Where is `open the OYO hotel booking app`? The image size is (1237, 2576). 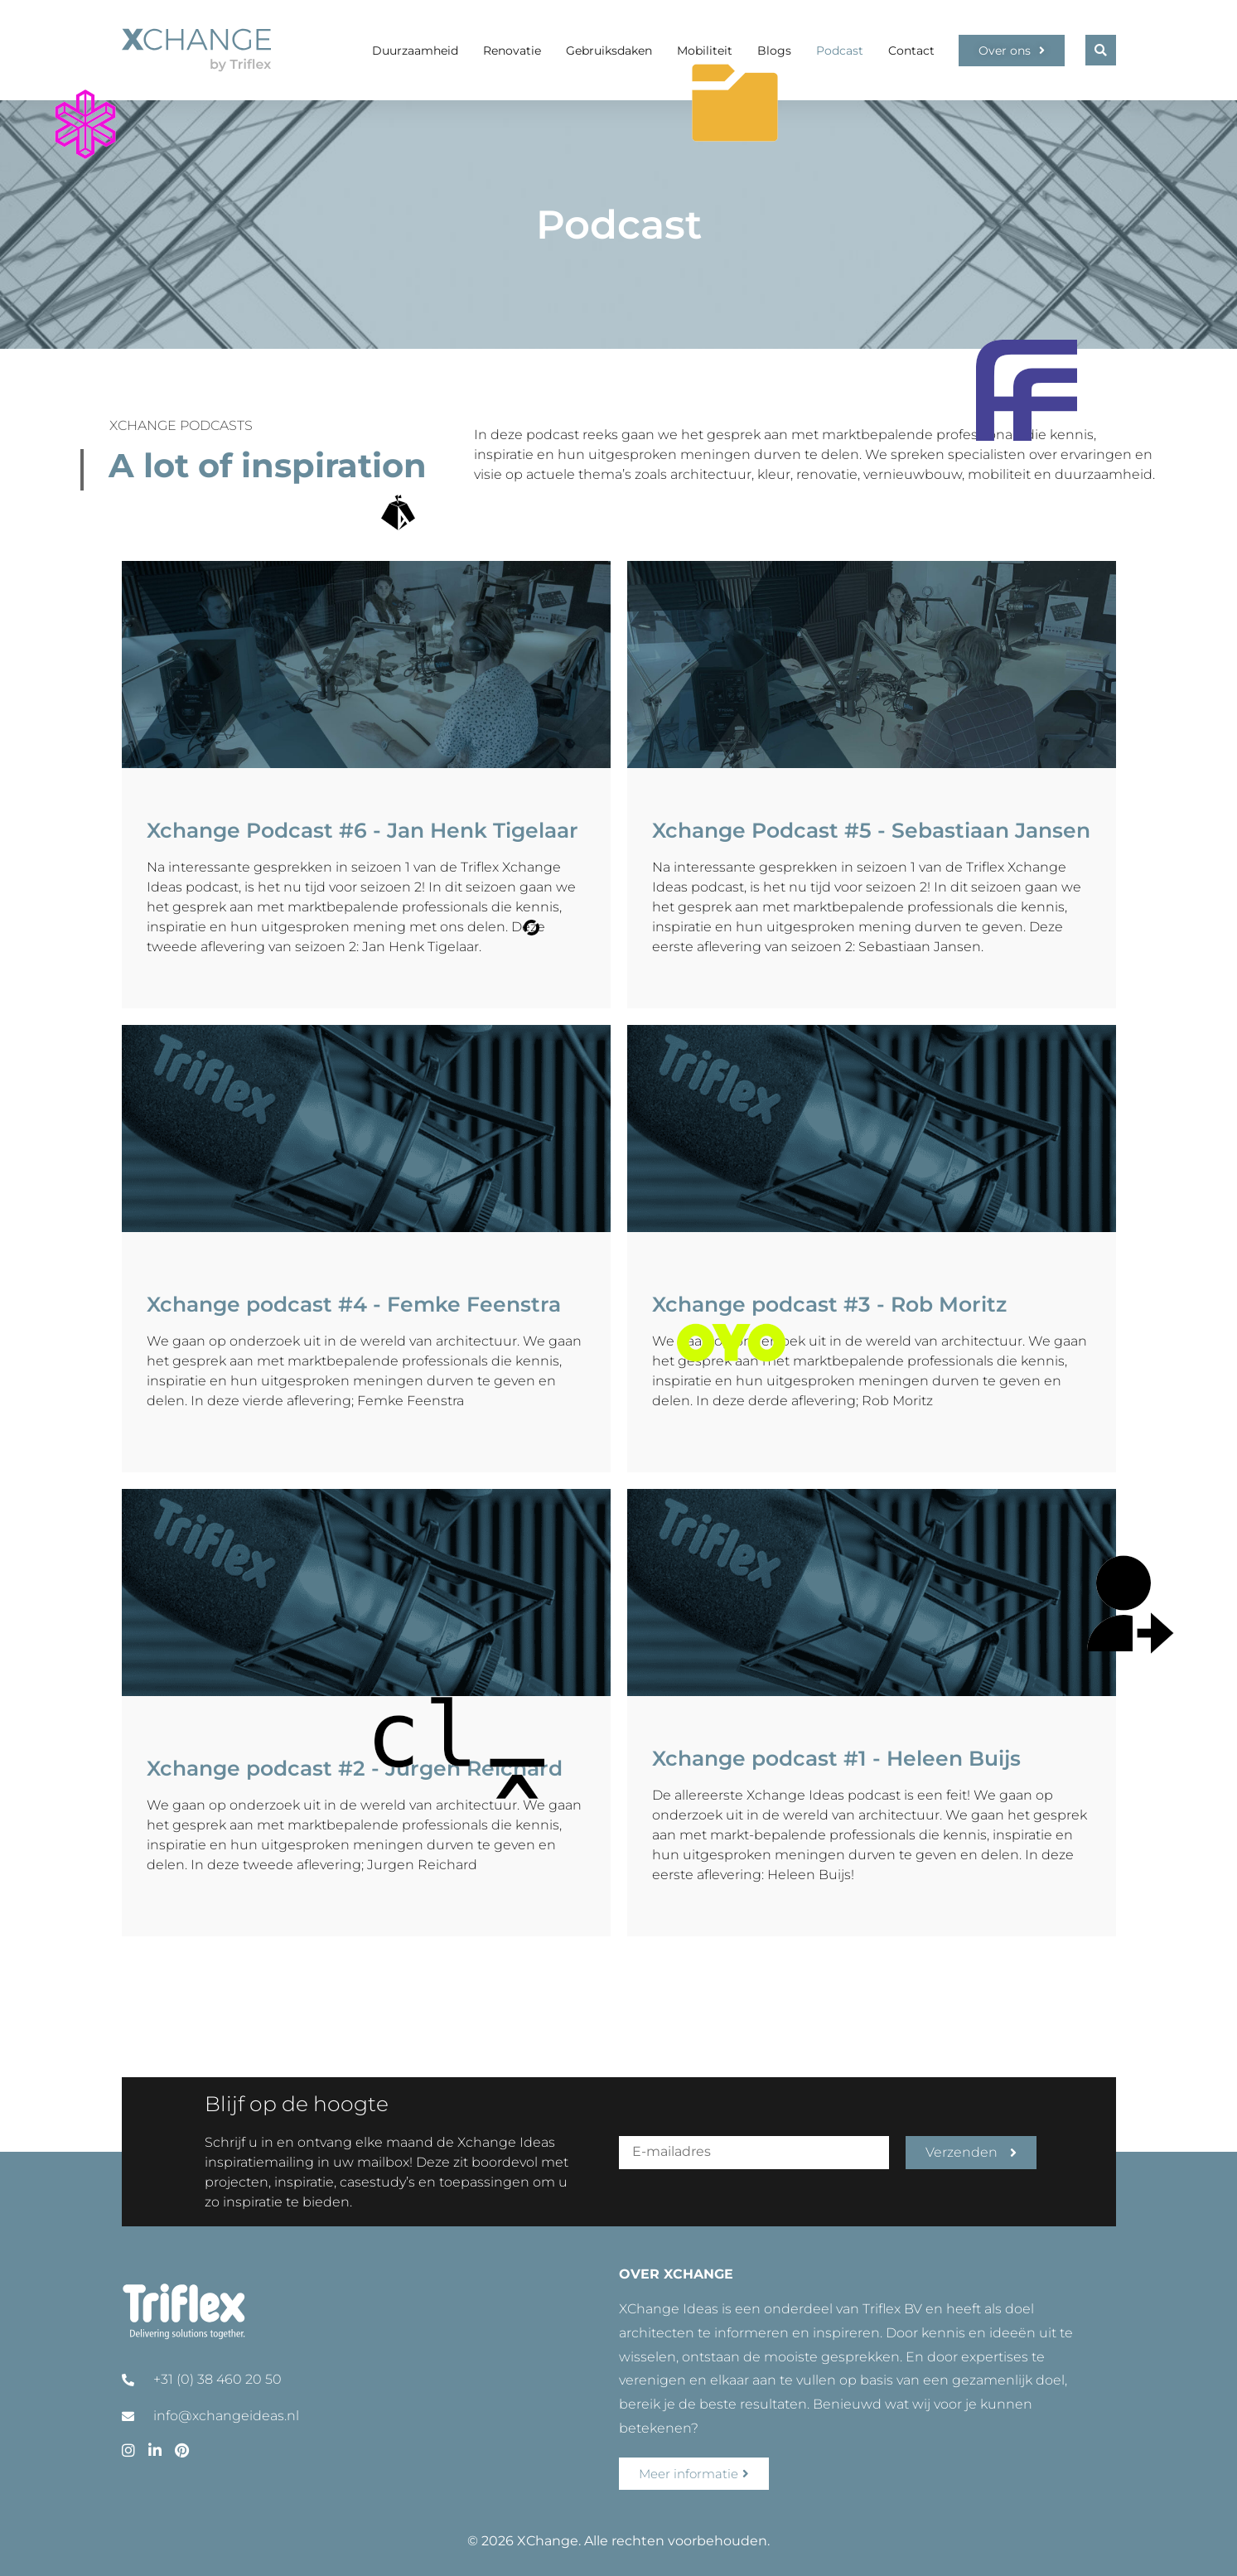
open the OYO hotel booking app is located at coordinates (731, 1342).